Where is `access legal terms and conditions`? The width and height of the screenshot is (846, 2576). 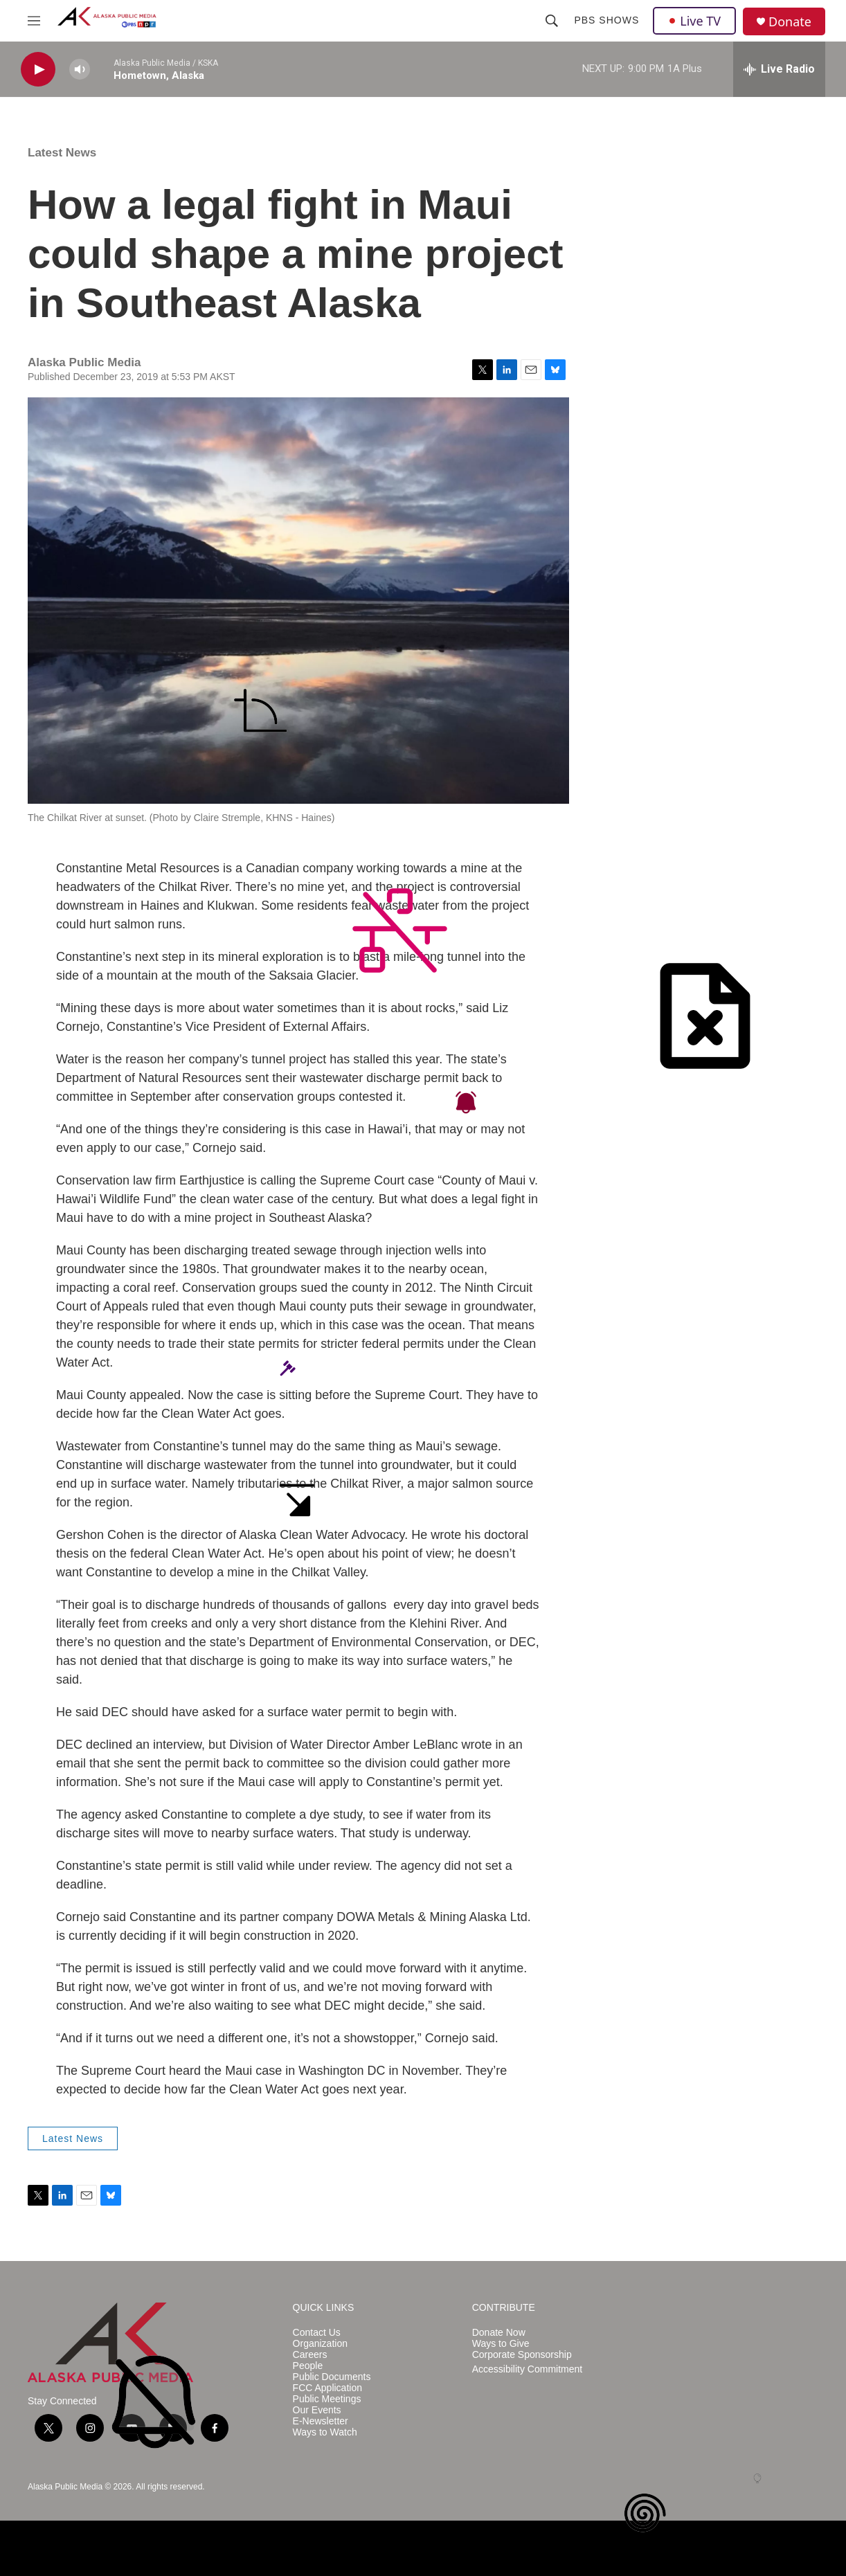
access legal terms and conditions is located at coordinates (287, 1369).